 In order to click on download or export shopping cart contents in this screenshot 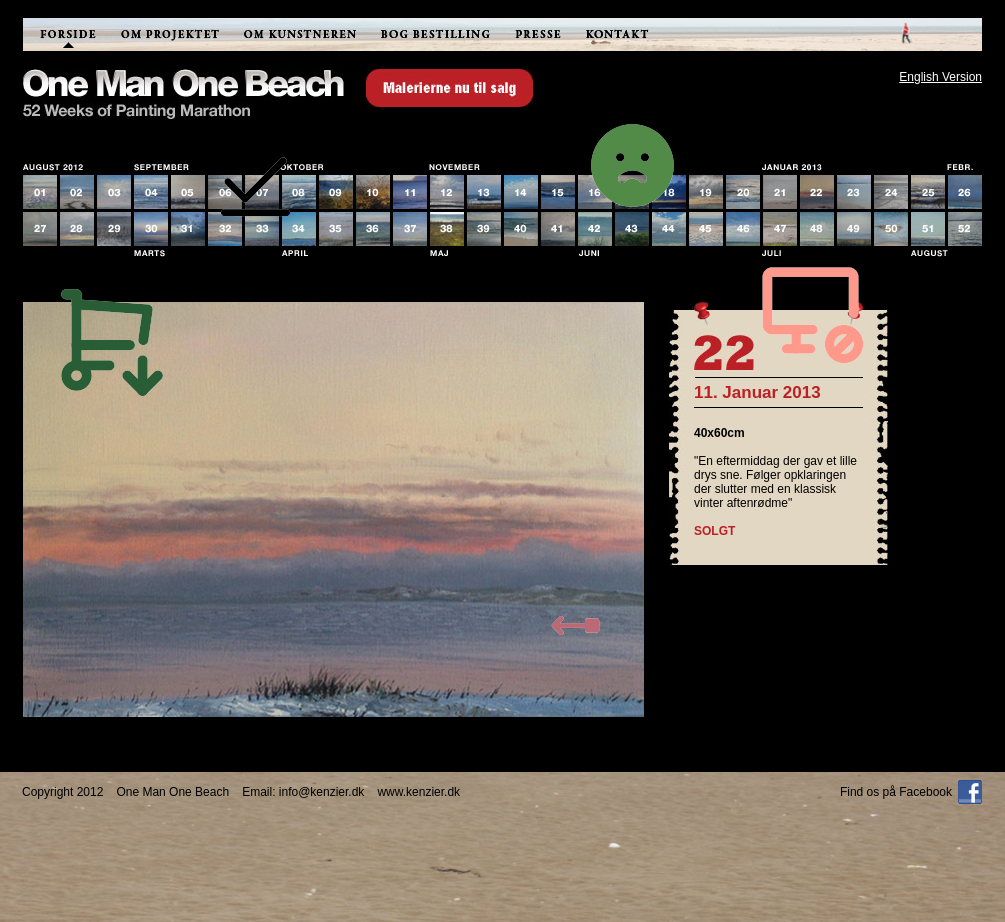, I will do `click(107, 340)`.